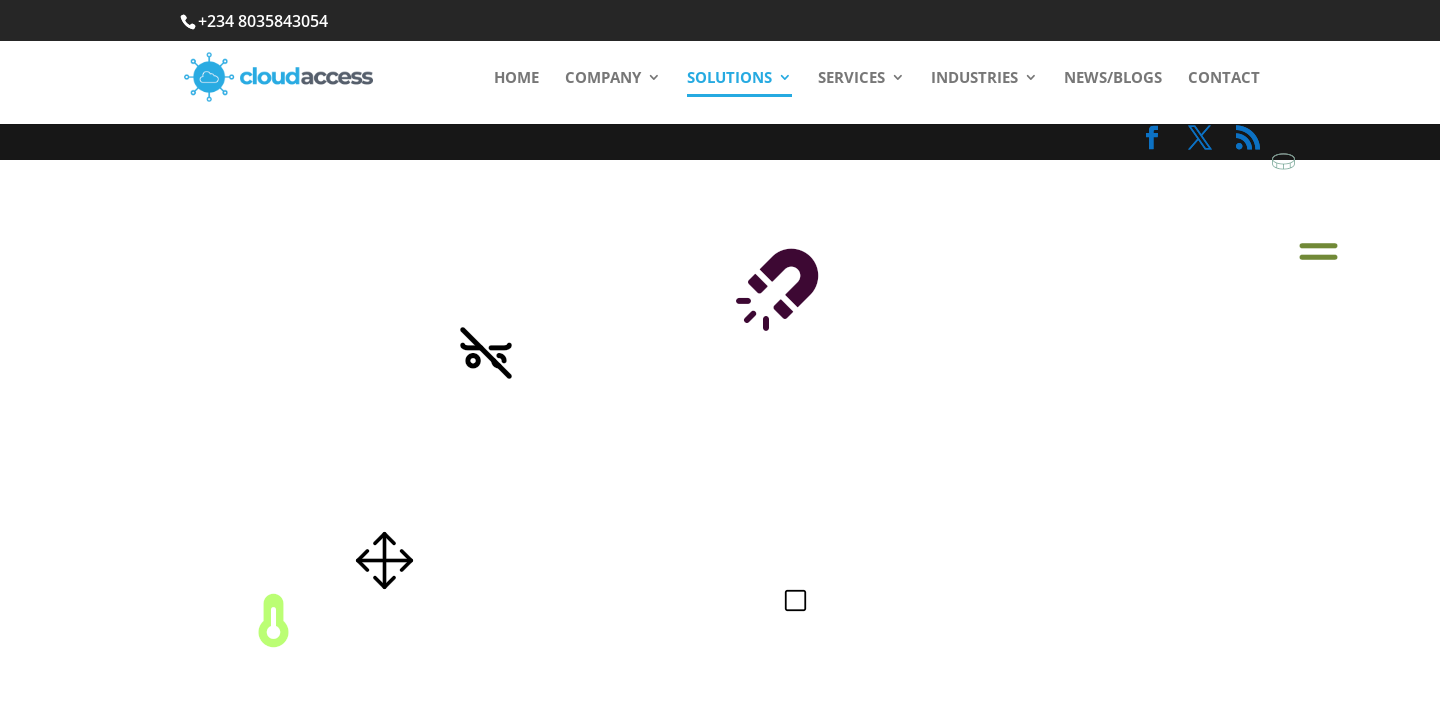 The image size is (1440, 720). What do you see at coordinates (486, 353) in the screenshot?
I see `skateboarding not allowed in this area` at bounding box center [486, 353].